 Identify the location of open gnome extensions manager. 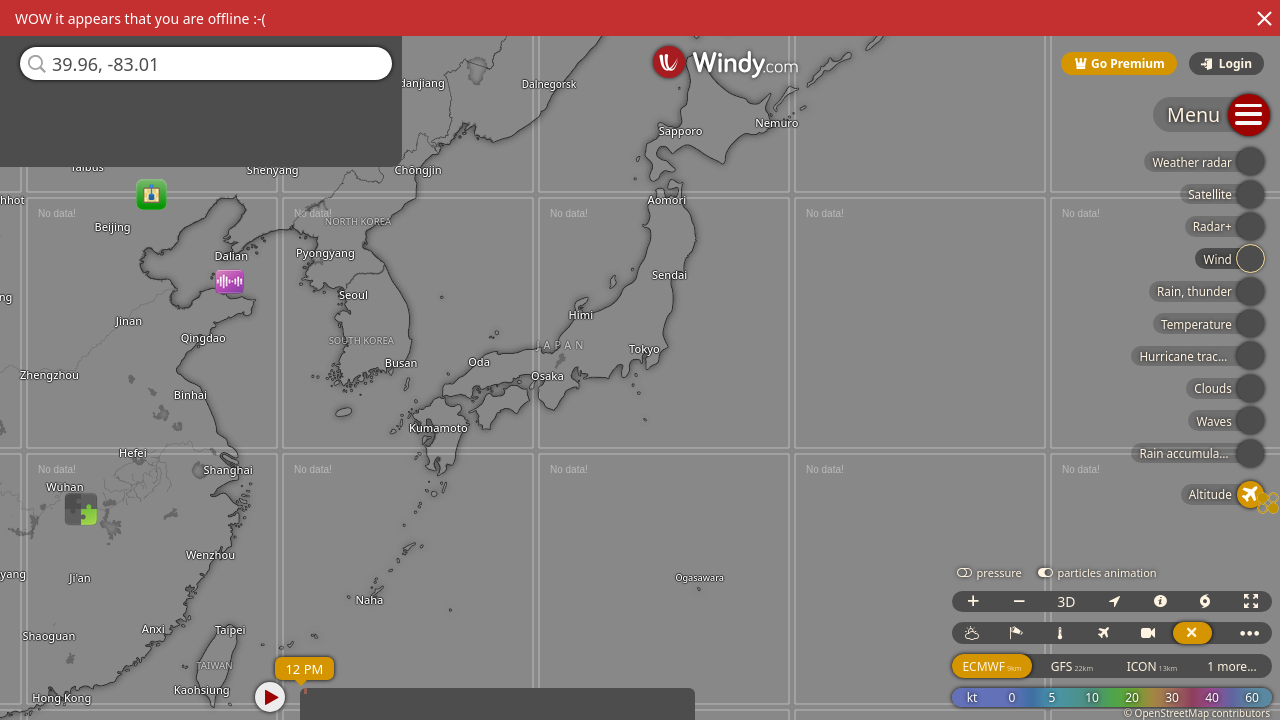
(81, 509).